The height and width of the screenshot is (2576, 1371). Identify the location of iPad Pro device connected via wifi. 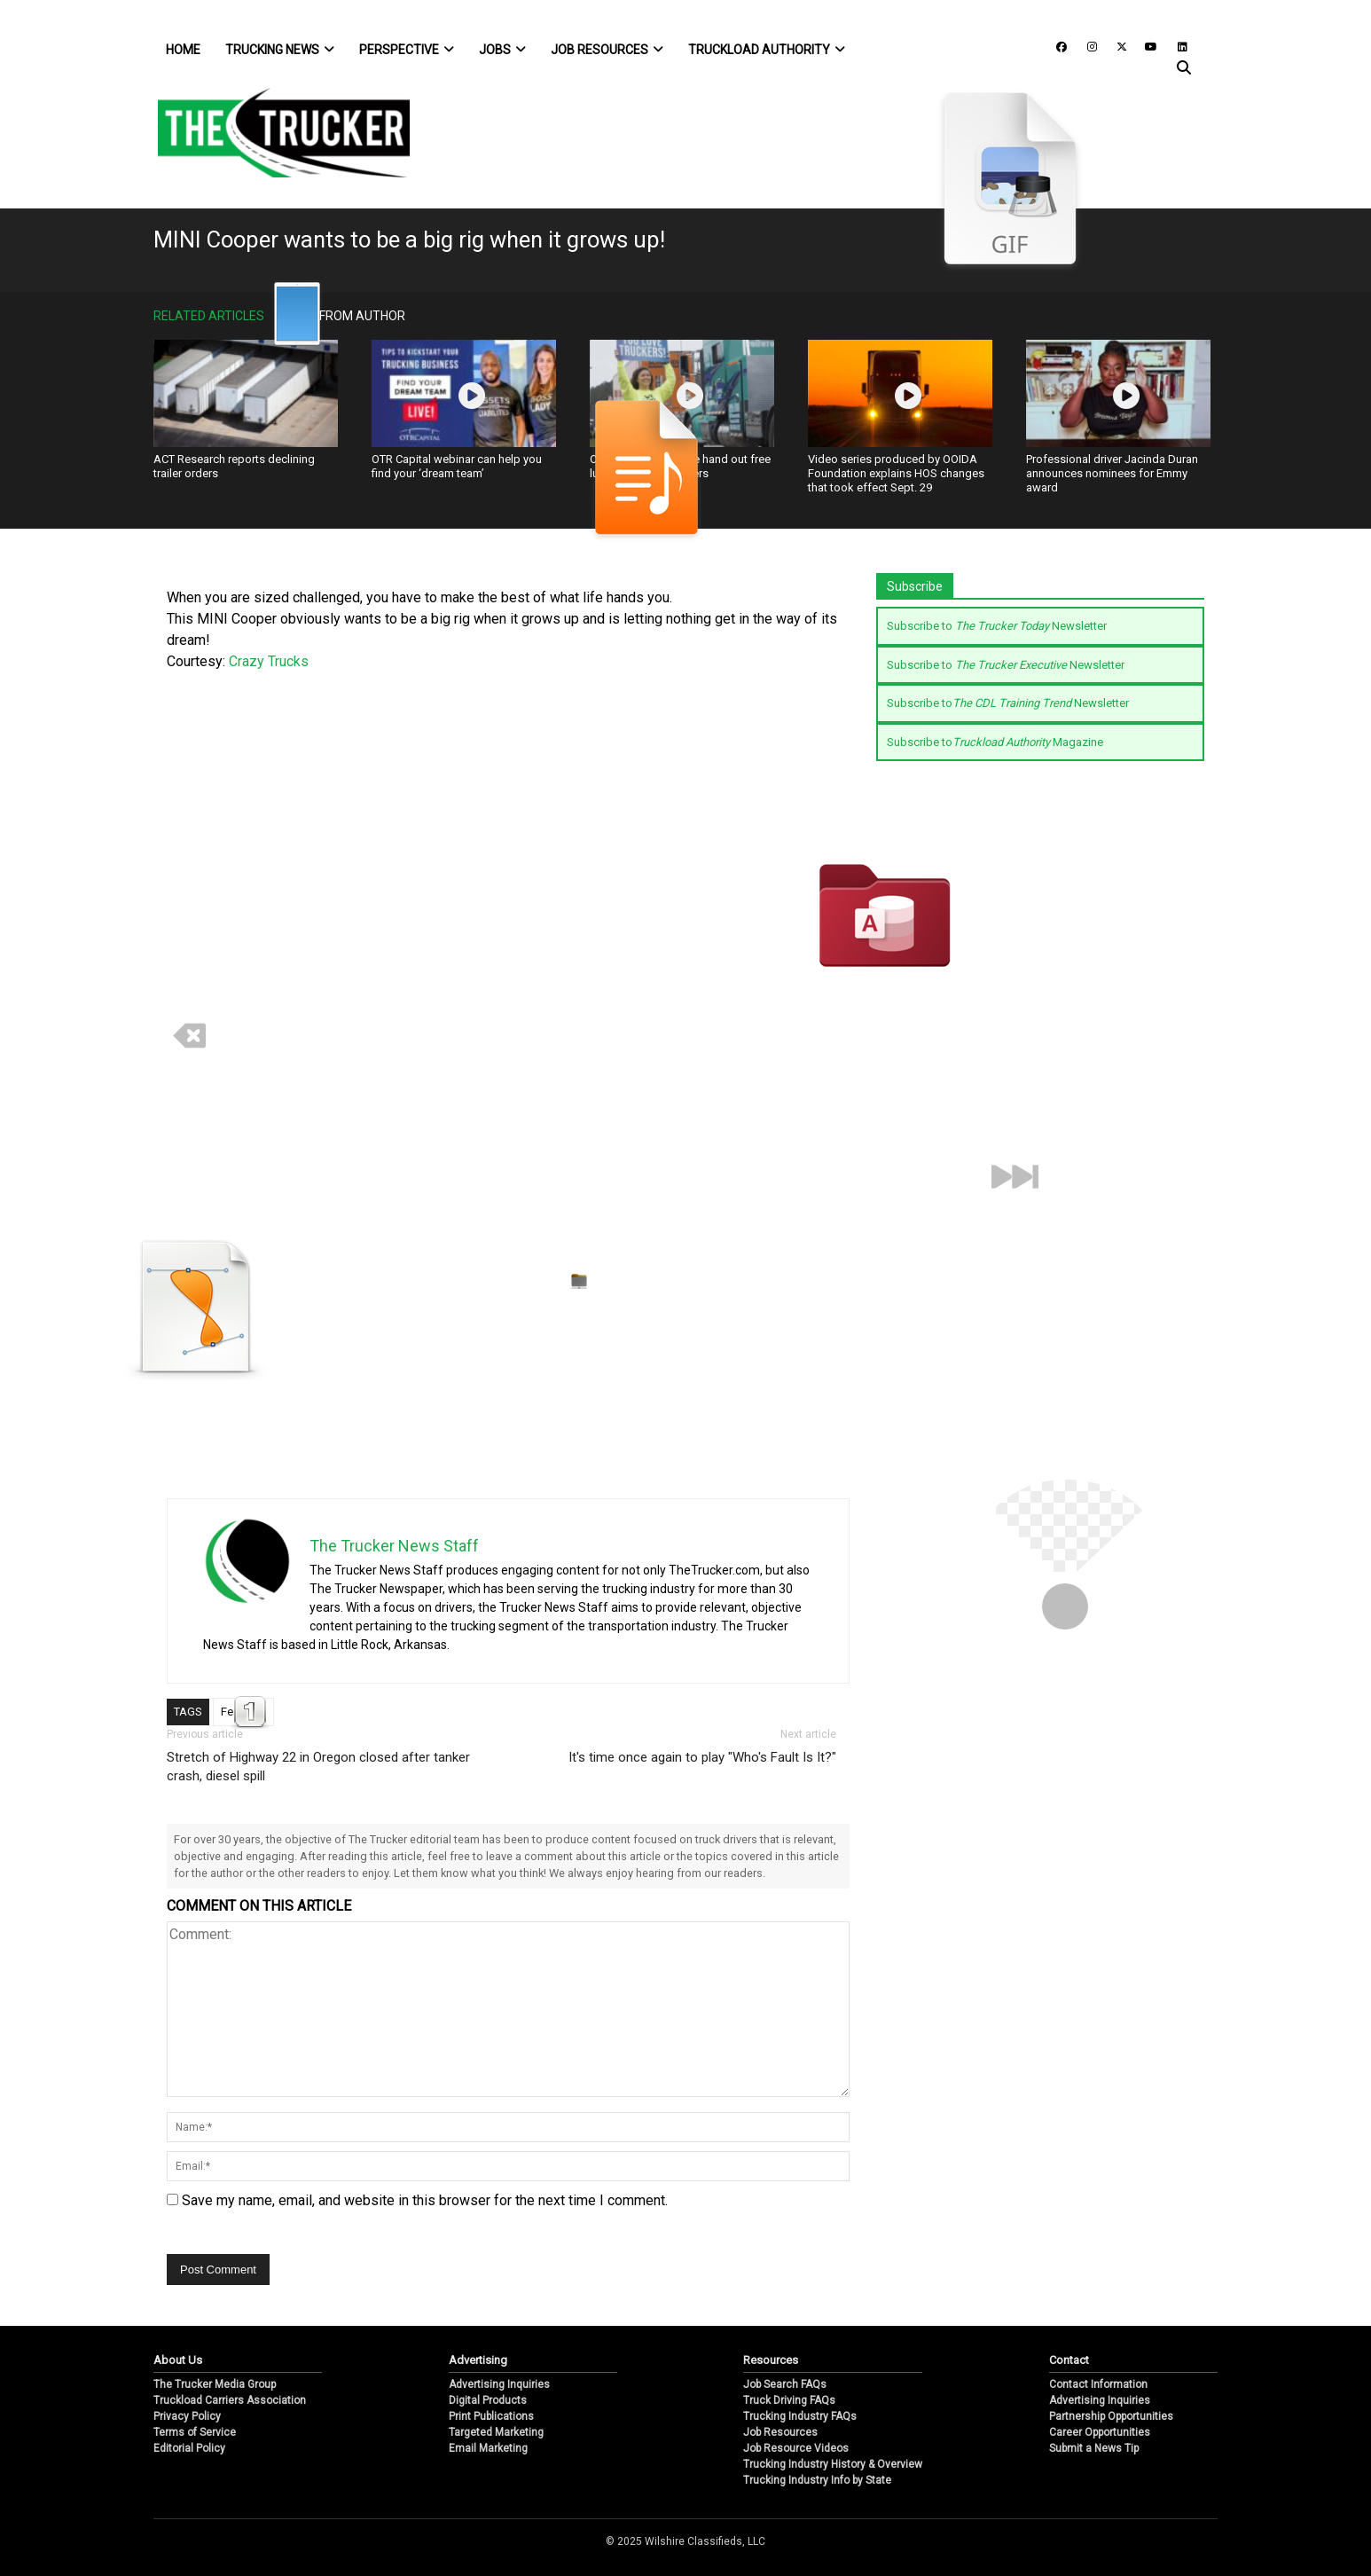
(297, 314).